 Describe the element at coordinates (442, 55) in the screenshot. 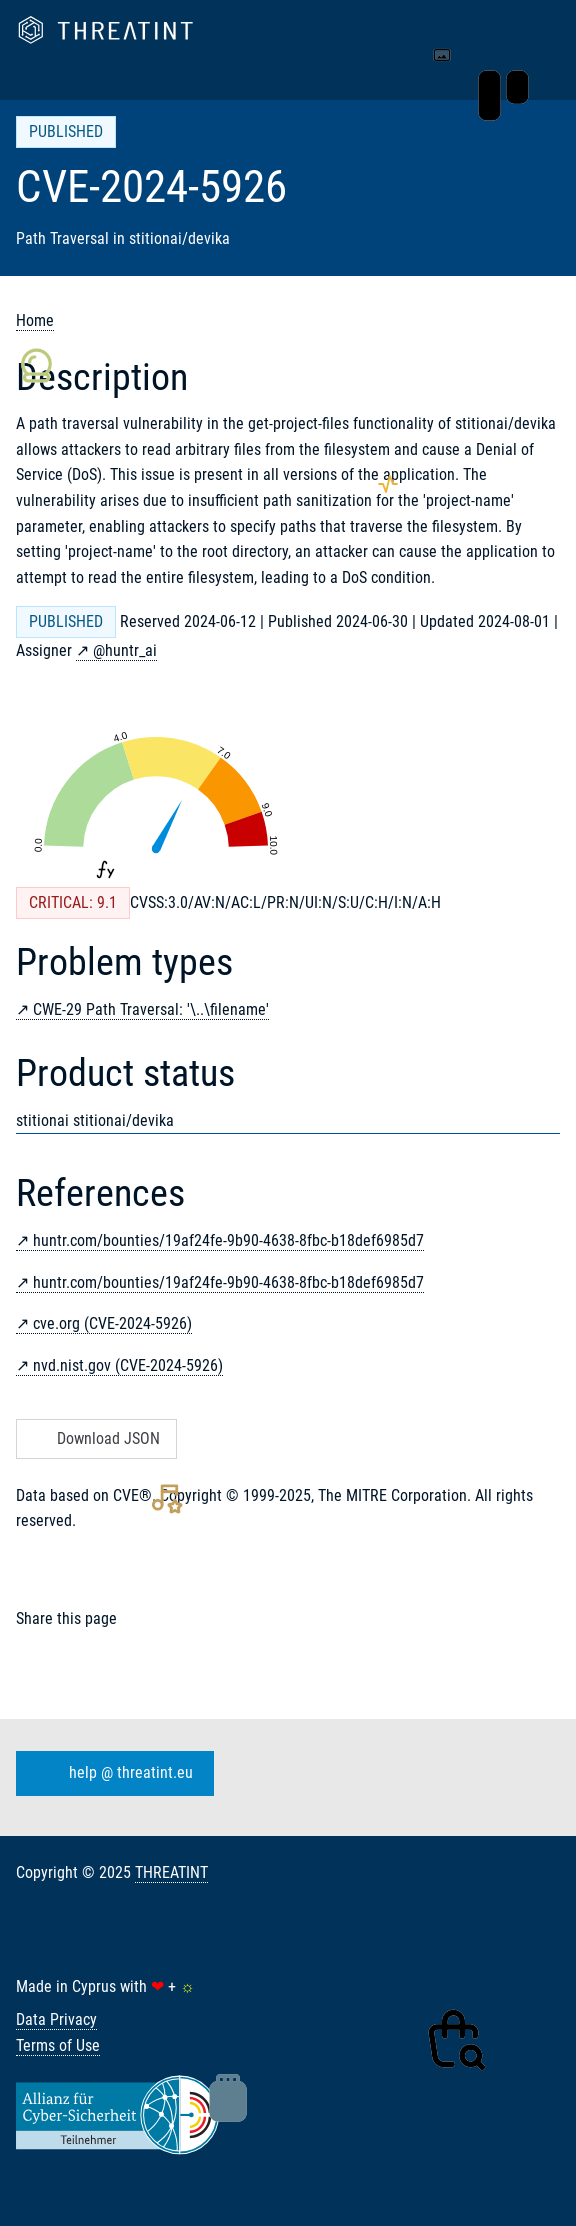

I see `view panorama or landscape photos` at that location.